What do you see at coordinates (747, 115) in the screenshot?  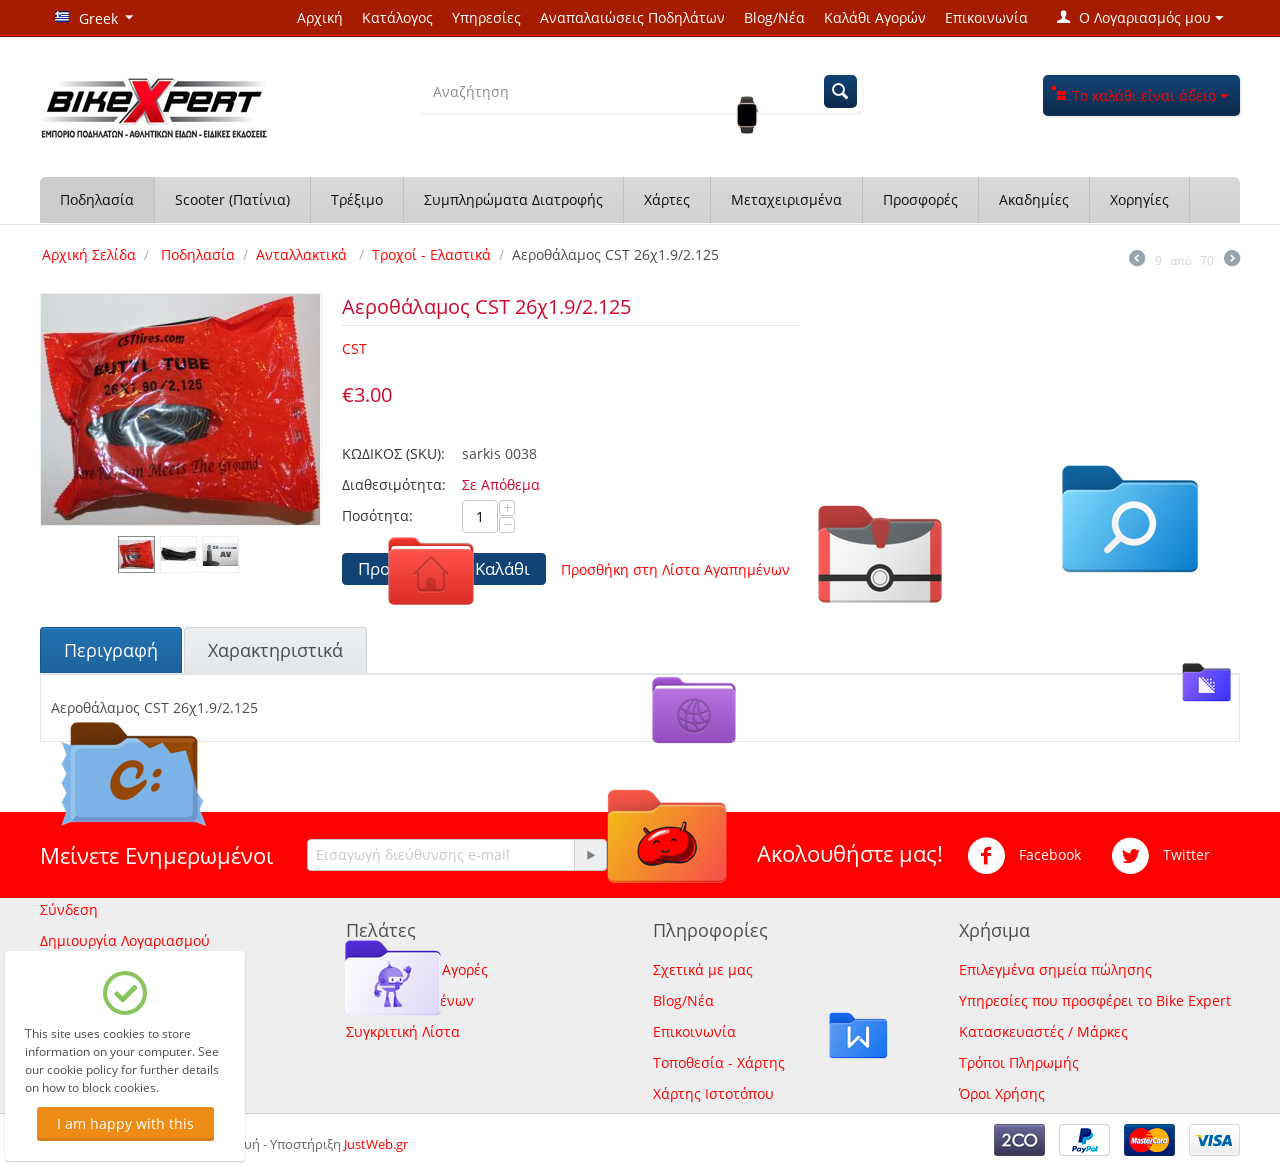 I see `apple watch se device icon` at bounding box center [747, 115].